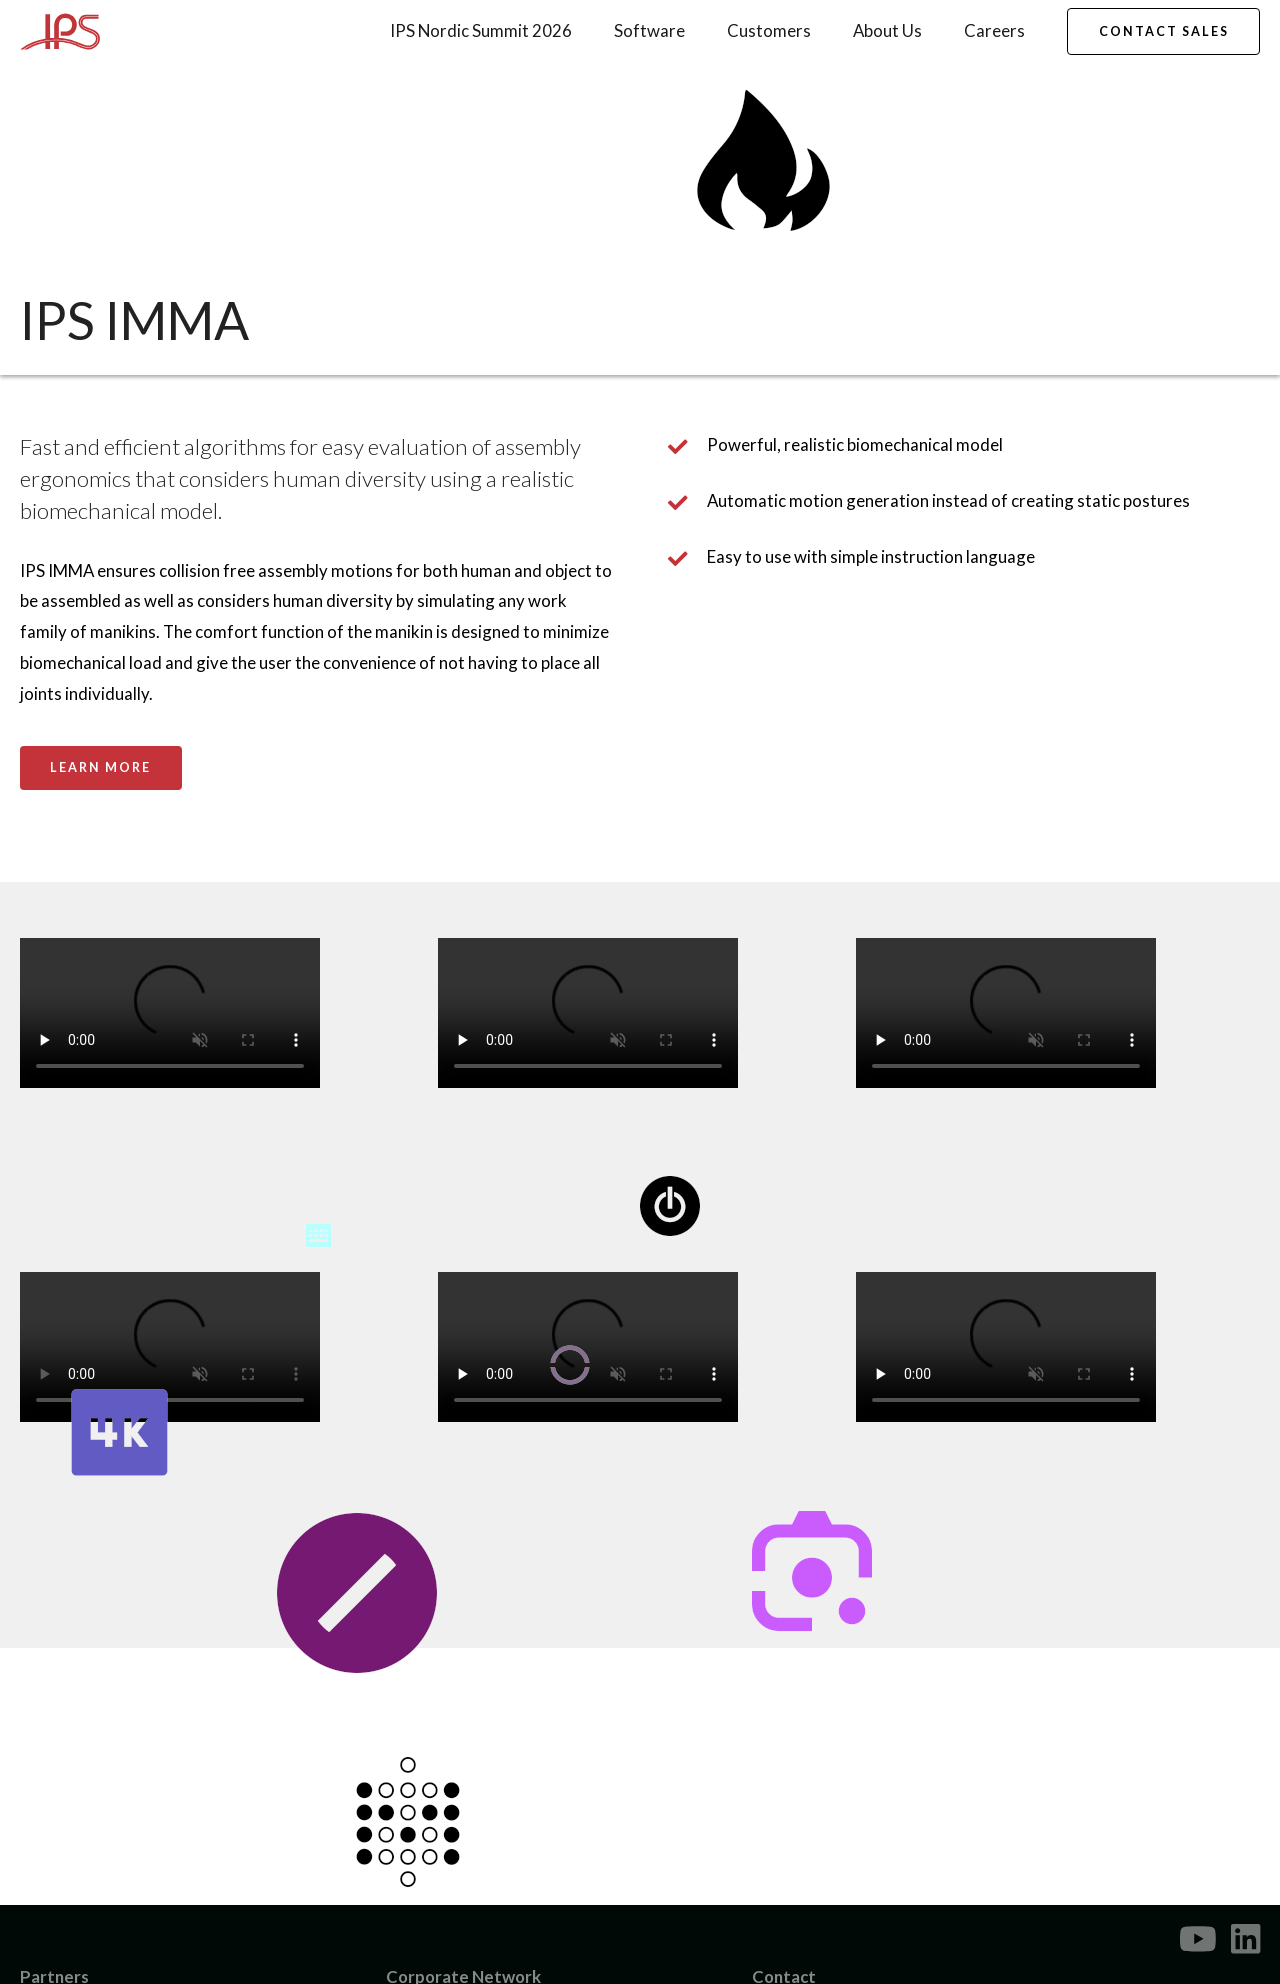 The width and height of the screenshot is (1280, 1984). I want to click on open metabase analytics dashboard, so click(408, 1822).